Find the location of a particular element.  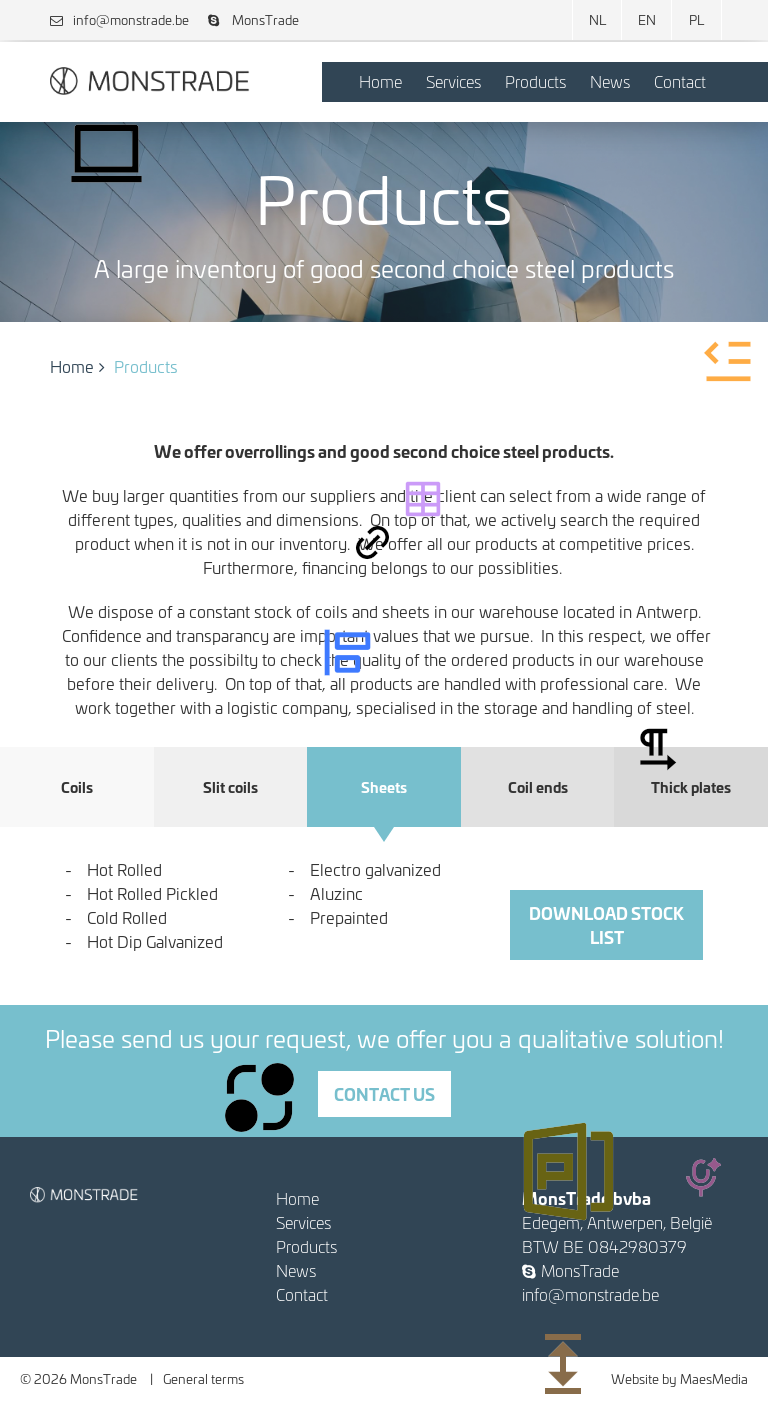

exchange or swap between two items is located at coordinates (259, 1097).